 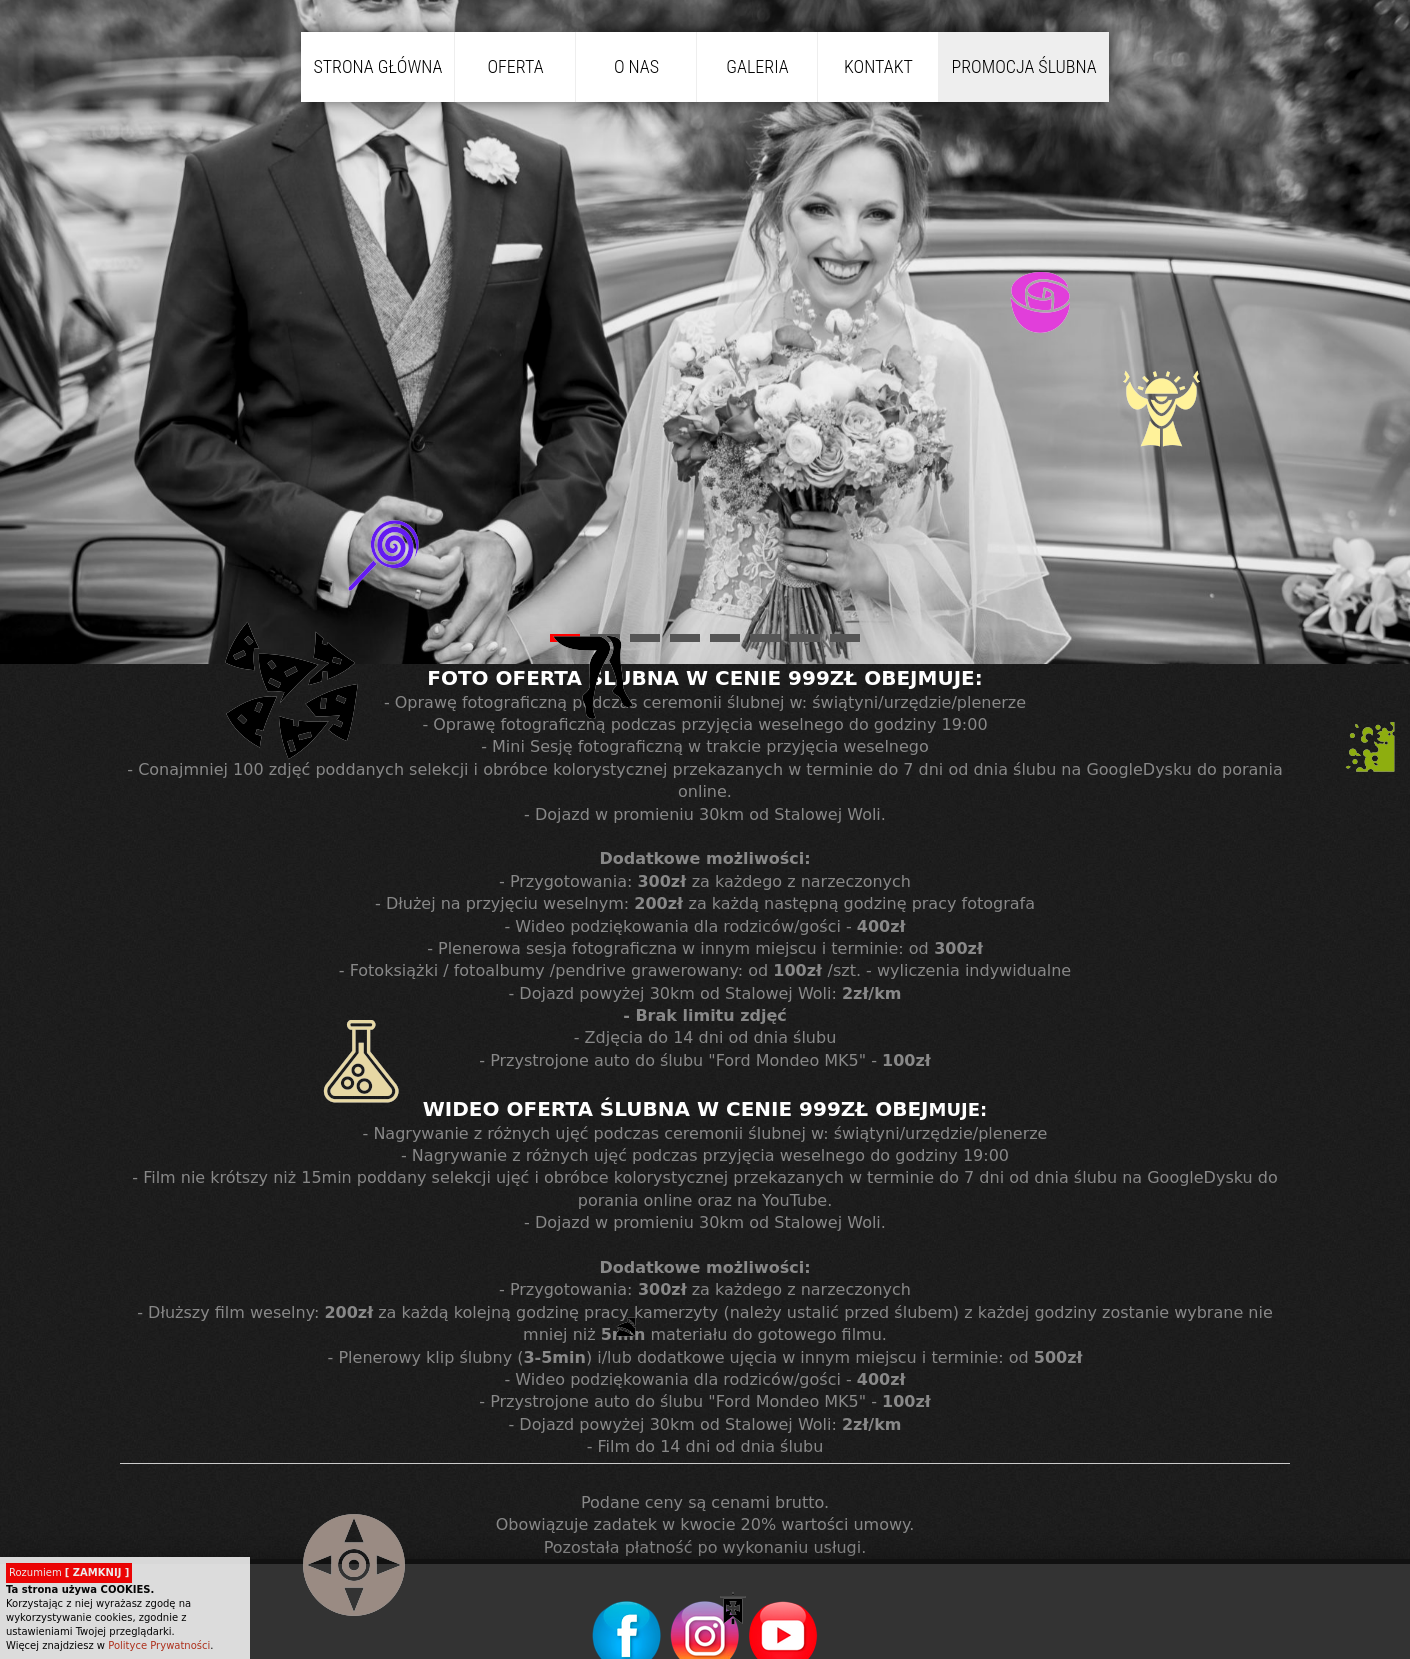 What do you see at coordinates (1161, 408) in the screenshot?
I see `select sun priest character class` at bounding box center [1161, 408].